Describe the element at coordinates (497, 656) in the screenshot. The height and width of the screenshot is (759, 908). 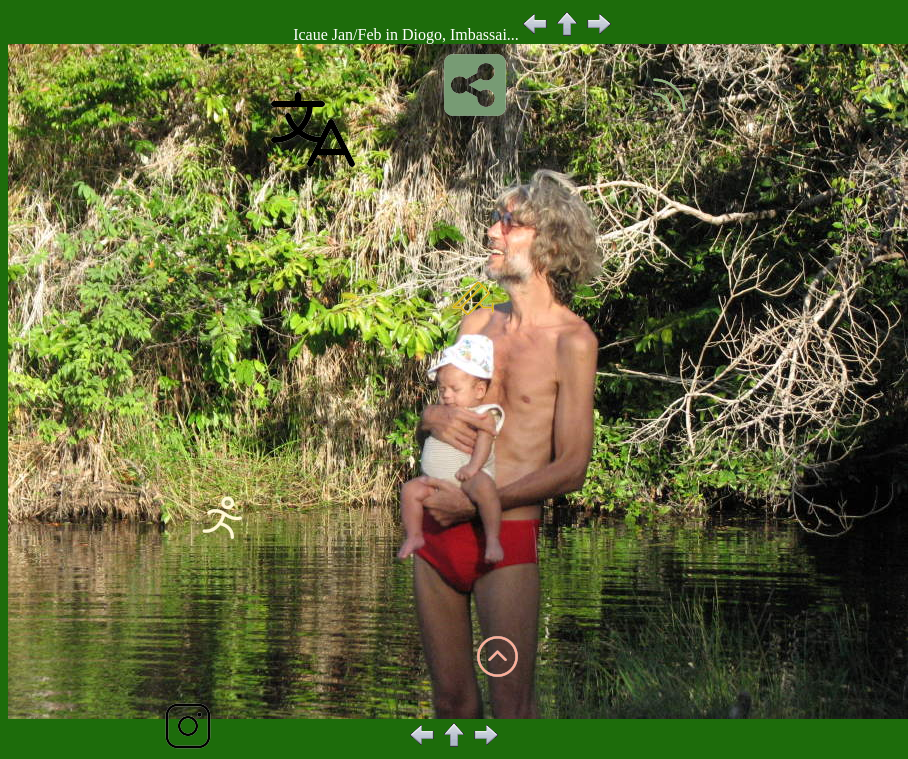
I see `scroll to top of page` at that location.